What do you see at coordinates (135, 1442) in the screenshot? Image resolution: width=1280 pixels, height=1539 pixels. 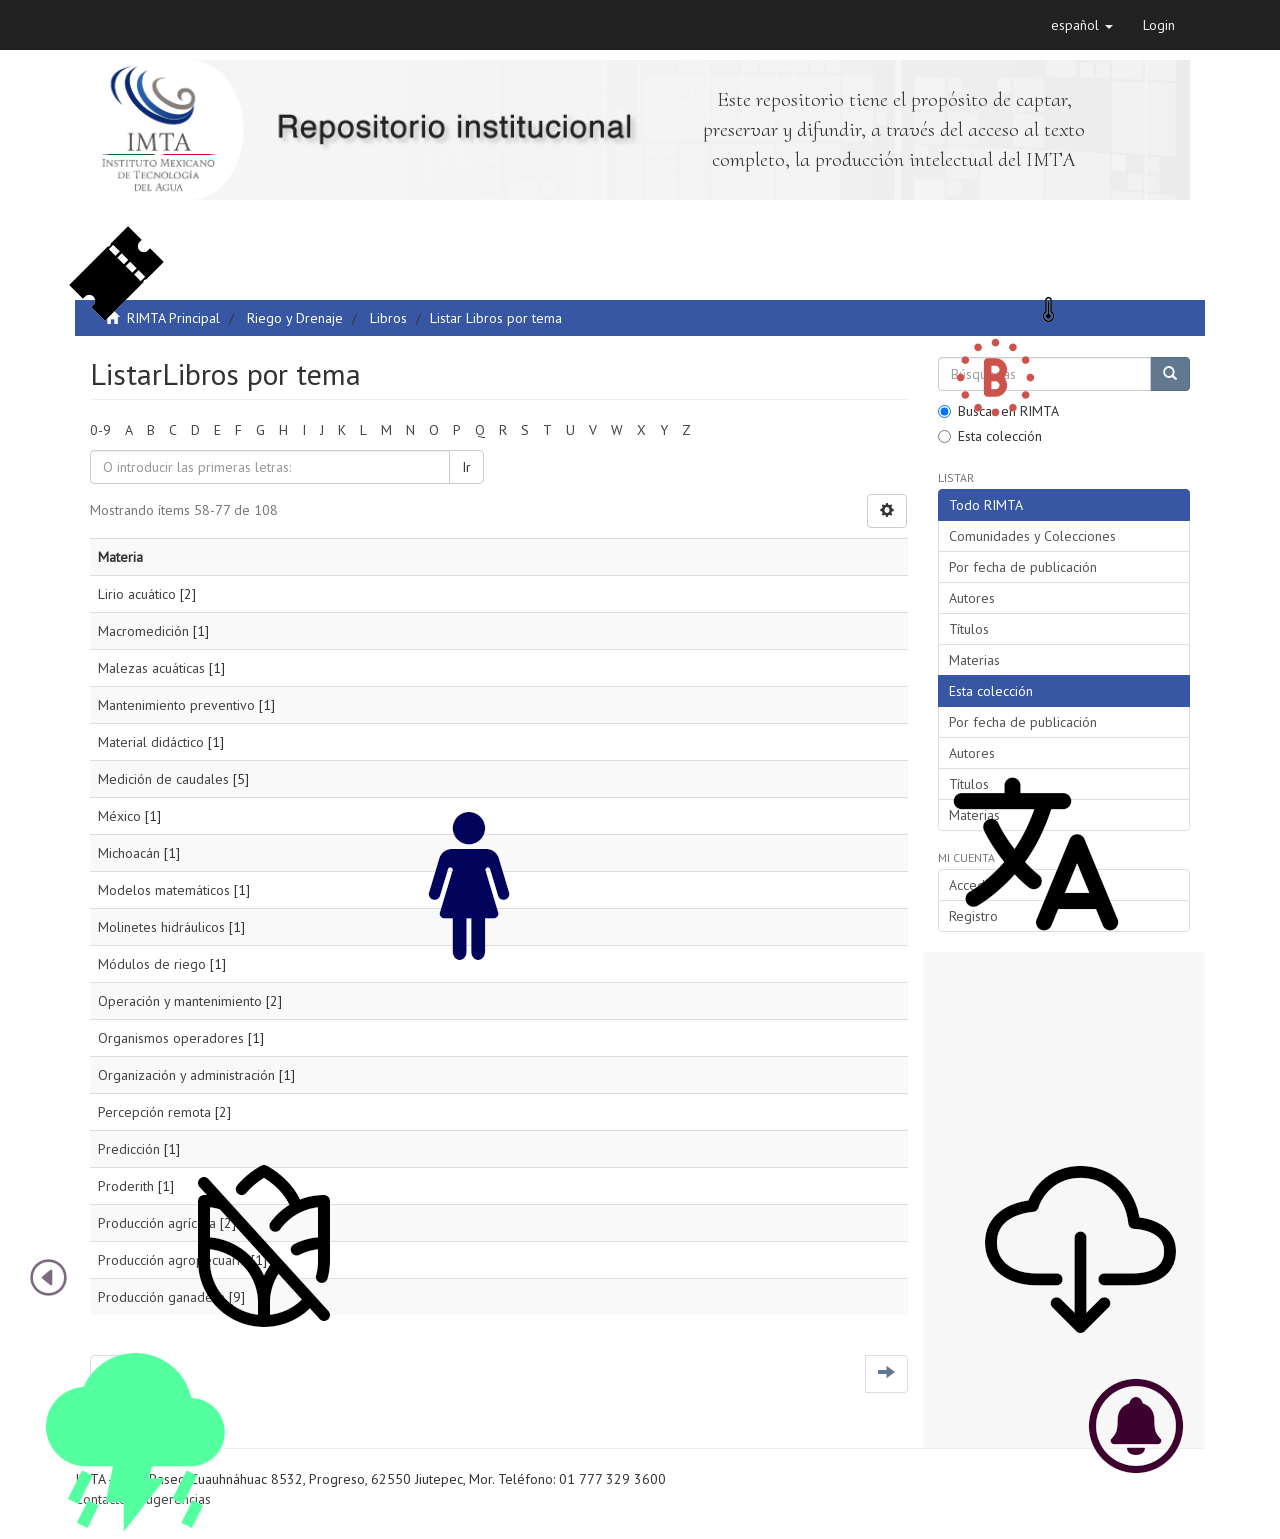 I see `indicates thunderstorm weather conditions` at bounding box center [135, 1442].